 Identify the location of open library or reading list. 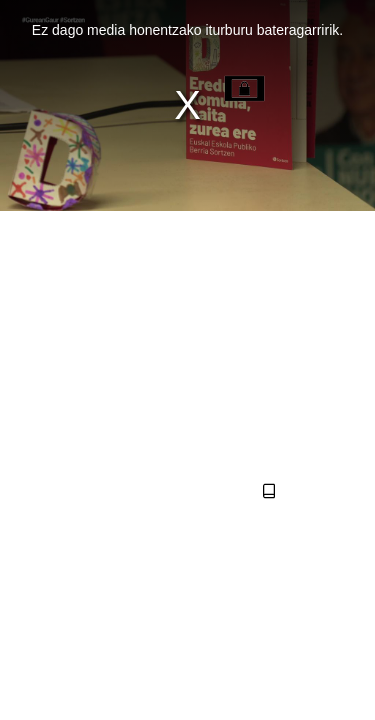
(269, 491).